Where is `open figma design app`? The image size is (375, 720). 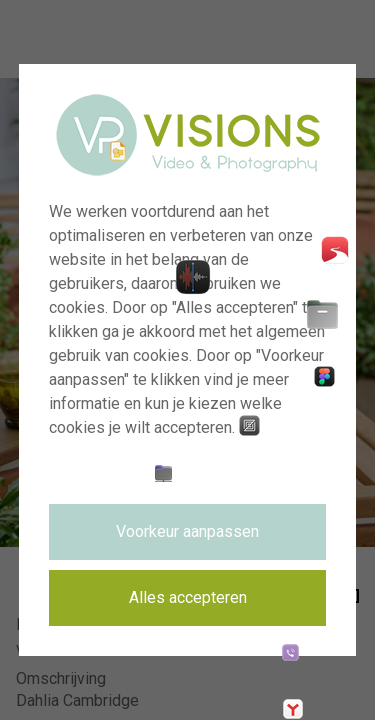 open figma design app is located at coordinates (324, 376).